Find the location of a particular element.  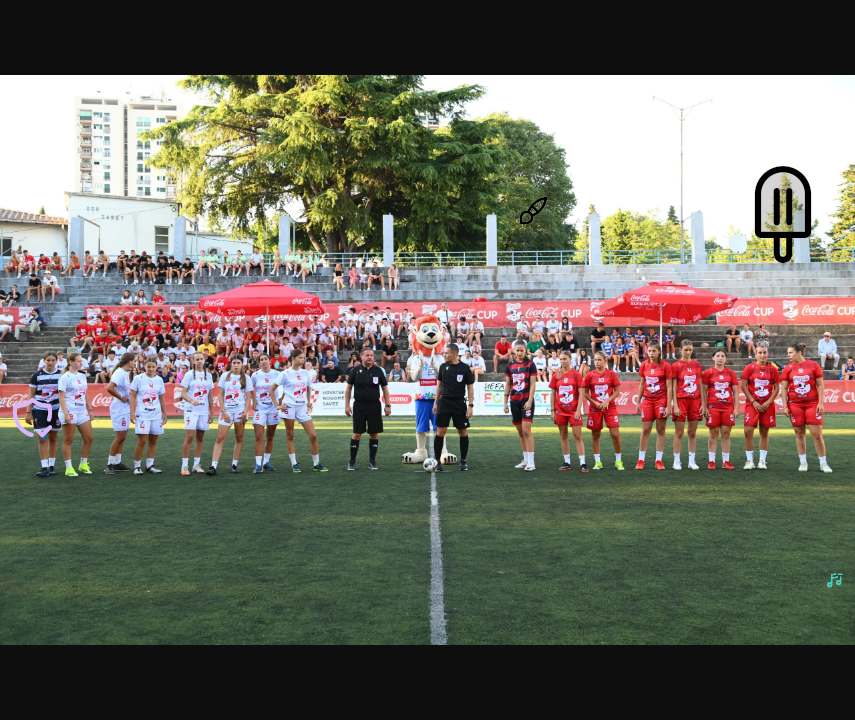

indicates verified or secure status is located at coordinates (32, 417).